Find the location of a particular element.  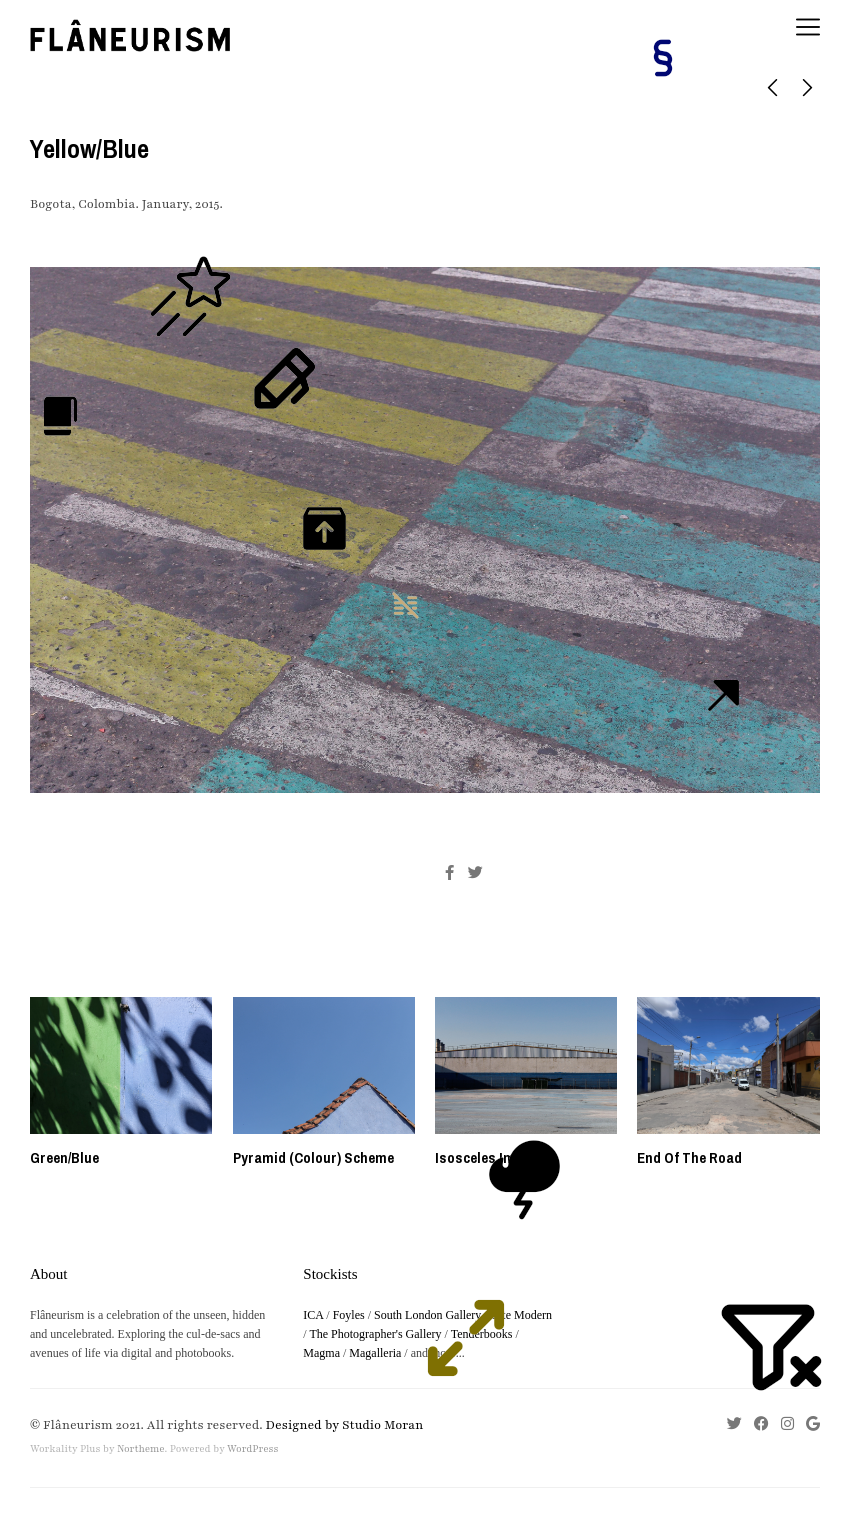

upload file to storage is located at coordinates (324, 528).